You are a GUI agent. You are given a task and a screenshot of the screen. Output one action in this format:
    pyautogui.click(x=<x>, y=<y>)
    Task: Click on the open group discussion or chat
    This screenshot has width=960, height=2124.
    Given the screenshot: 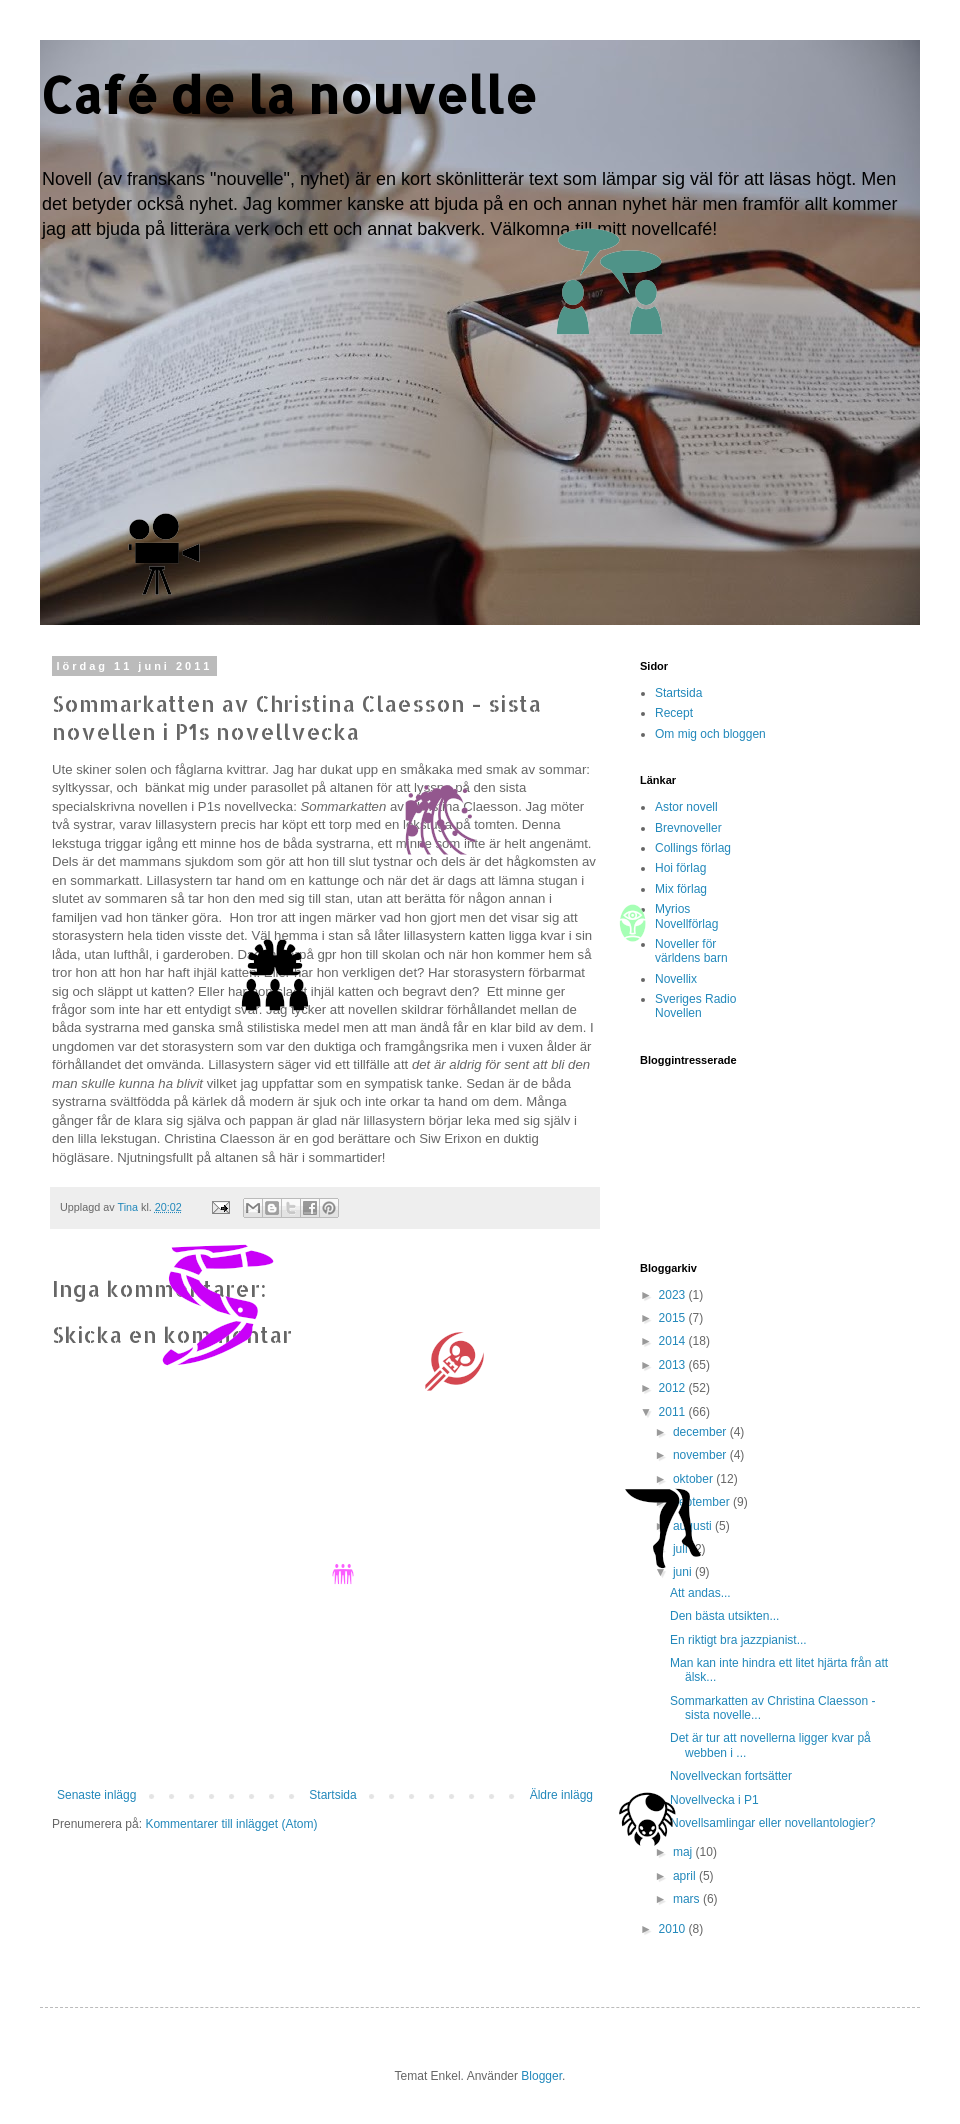 What is the action you would take?
    pyautogui.click(x=609, y=281)
    